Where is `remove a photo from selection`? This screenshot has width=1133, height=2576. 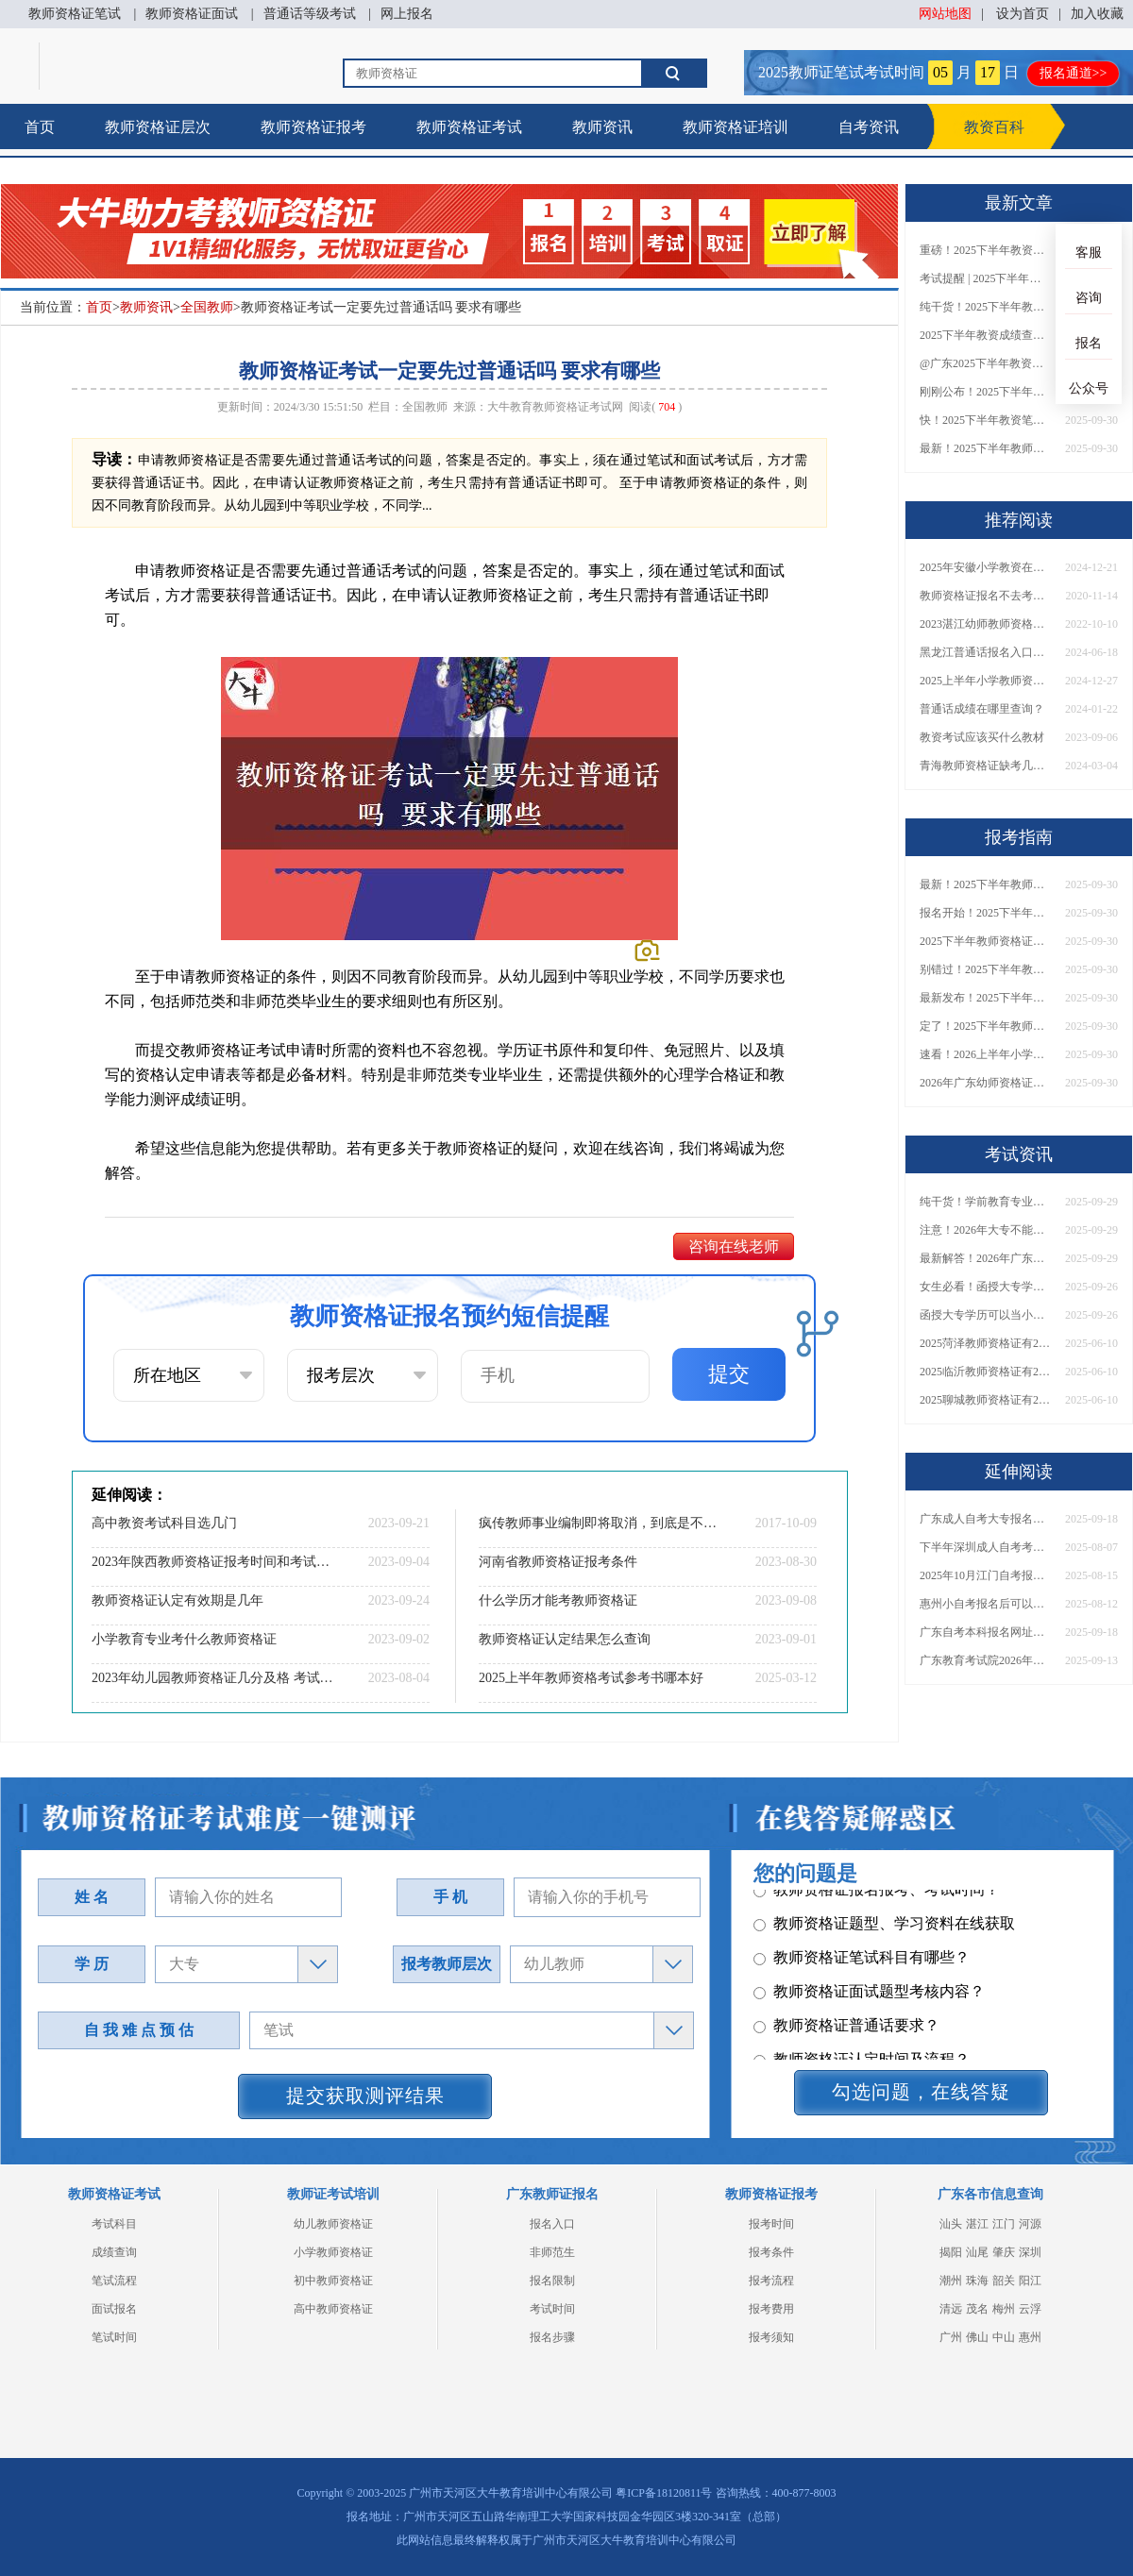
remove a photo from selection is located at coordinates (647, 951).